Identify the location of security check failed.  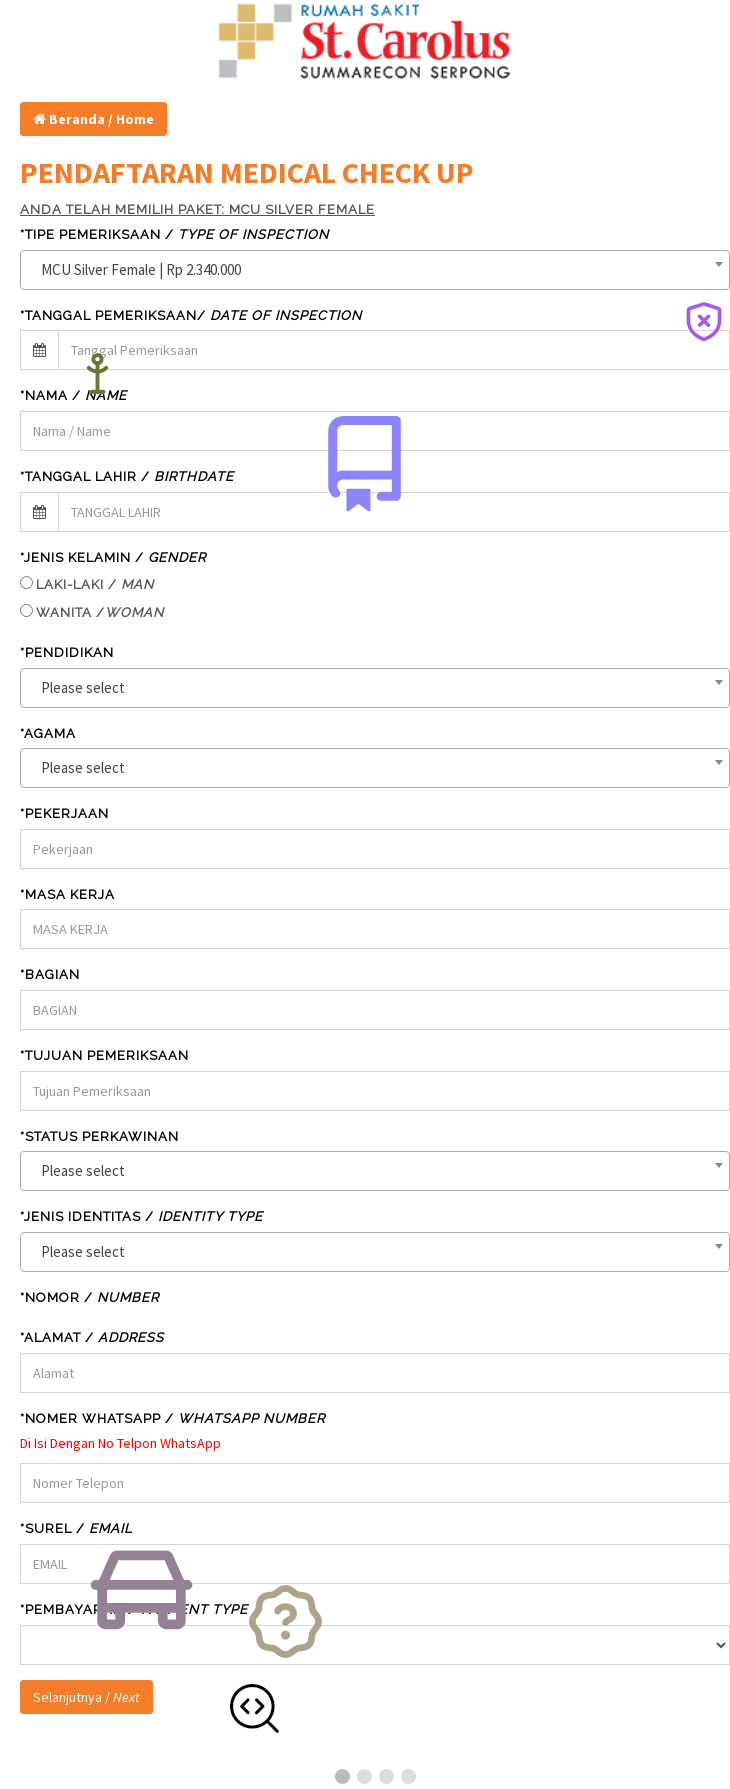
(704, 322).